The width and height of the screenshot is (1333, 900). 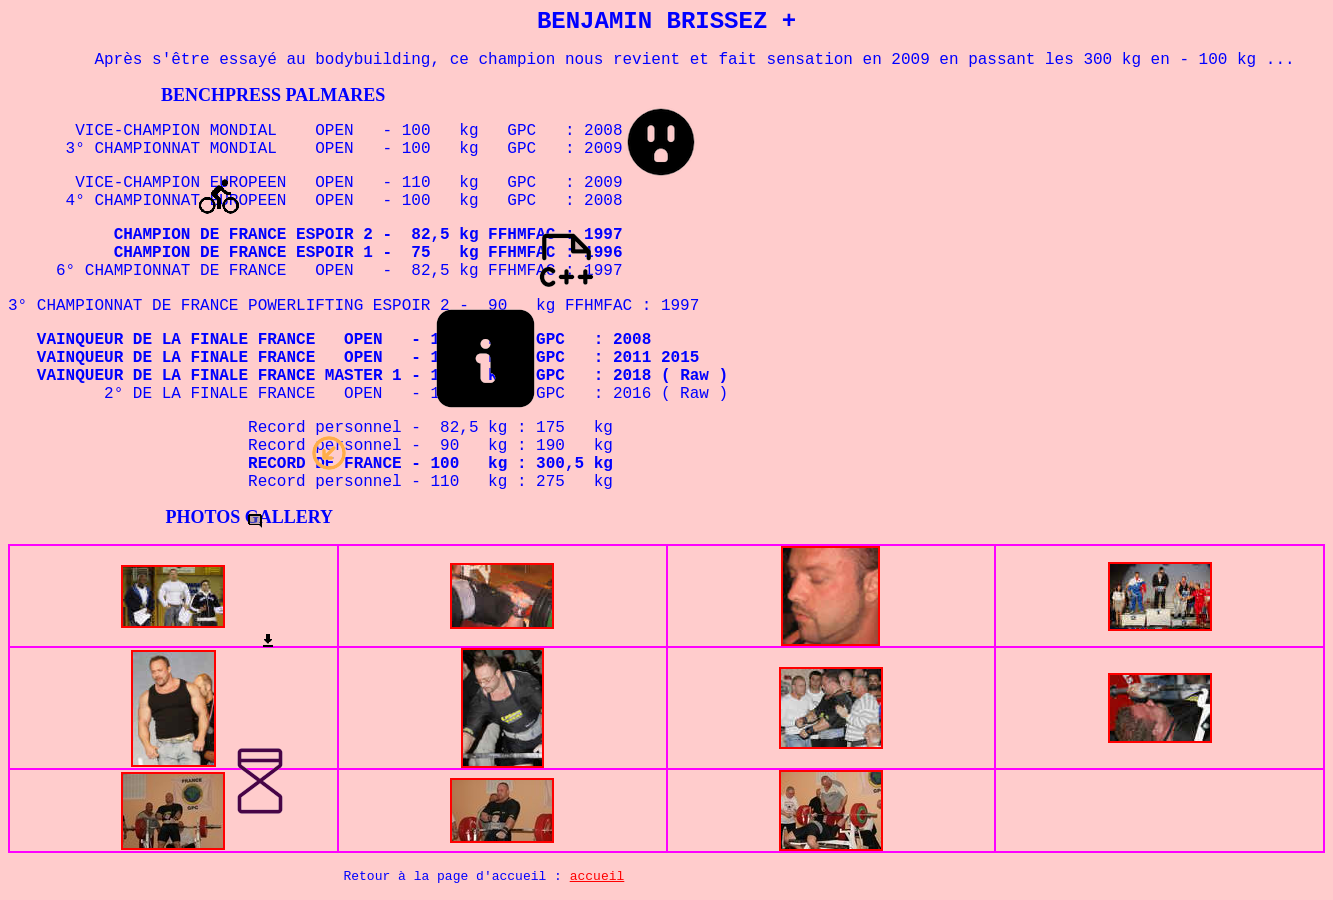 I want to click on a C++ source code file, so click(x=566, y=262).